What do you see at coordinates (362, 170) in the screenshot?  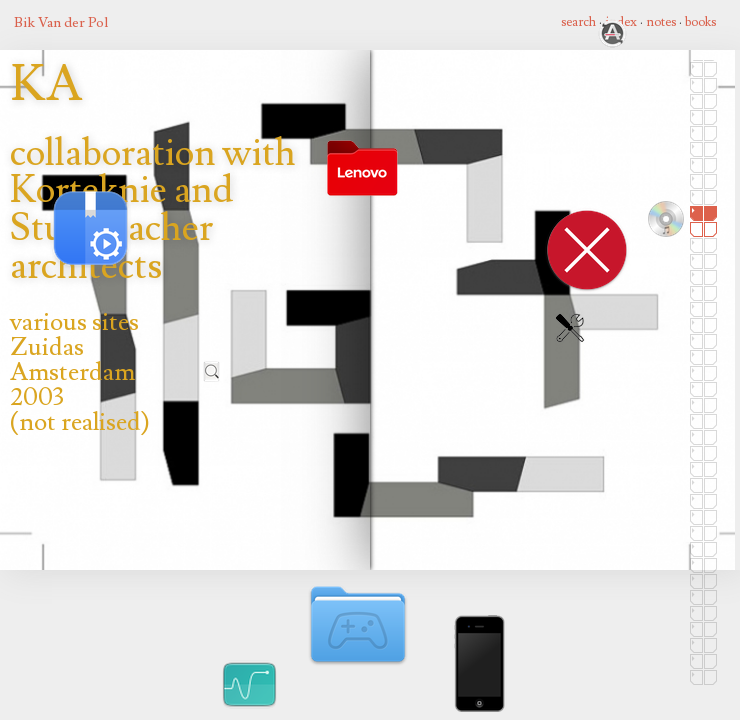 I see `open folder containing Lenovo files or applications` at bounding box center [362, 170].